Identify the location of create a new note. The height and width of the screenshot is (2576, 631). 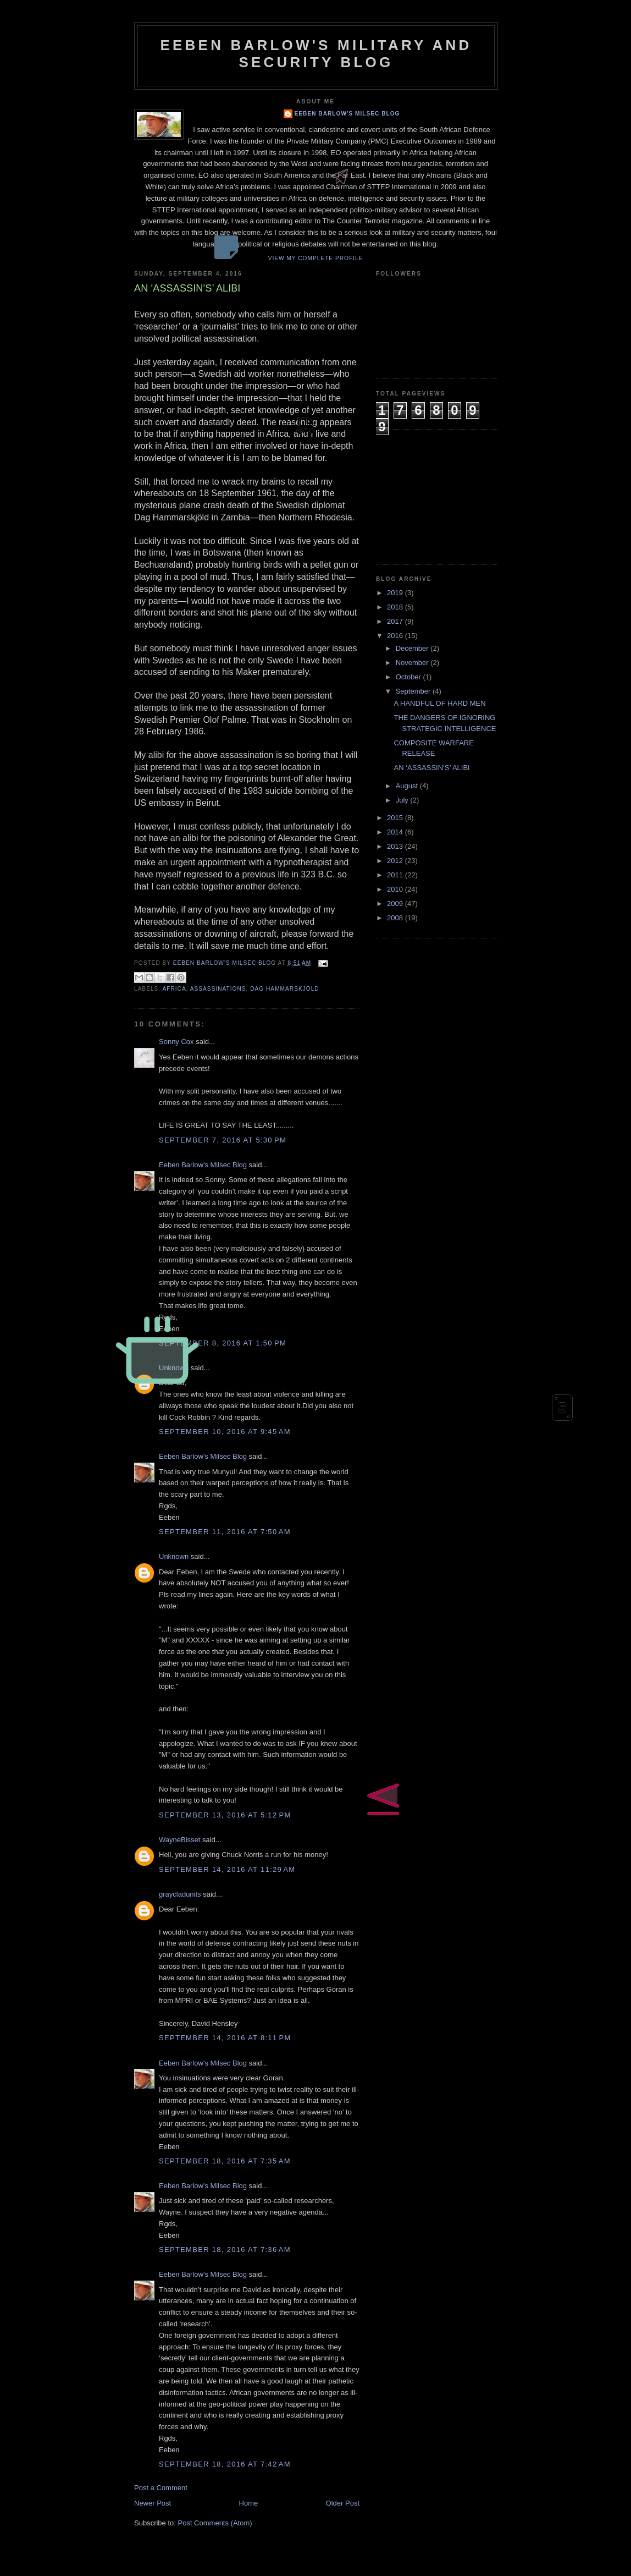
(226, 247).